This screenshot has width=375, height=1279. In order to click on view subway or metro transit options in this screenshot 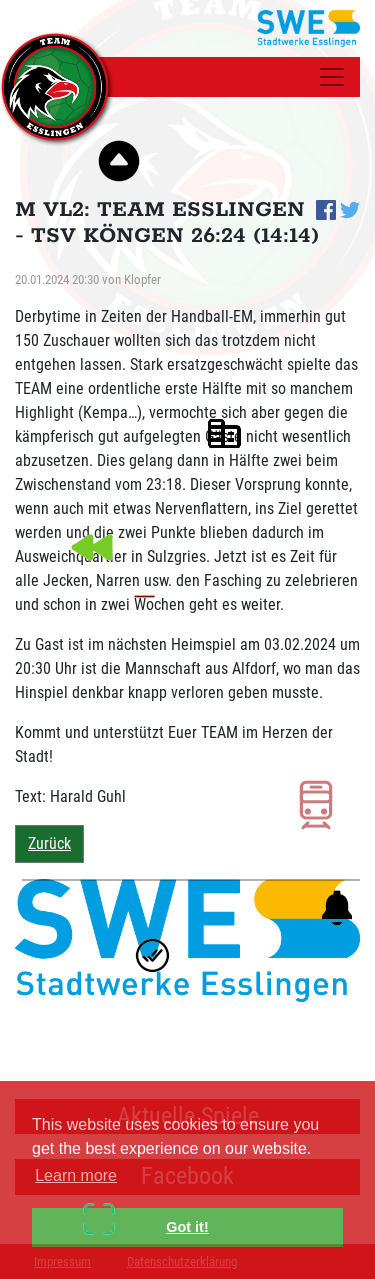, I will do `click(316, 805)`.